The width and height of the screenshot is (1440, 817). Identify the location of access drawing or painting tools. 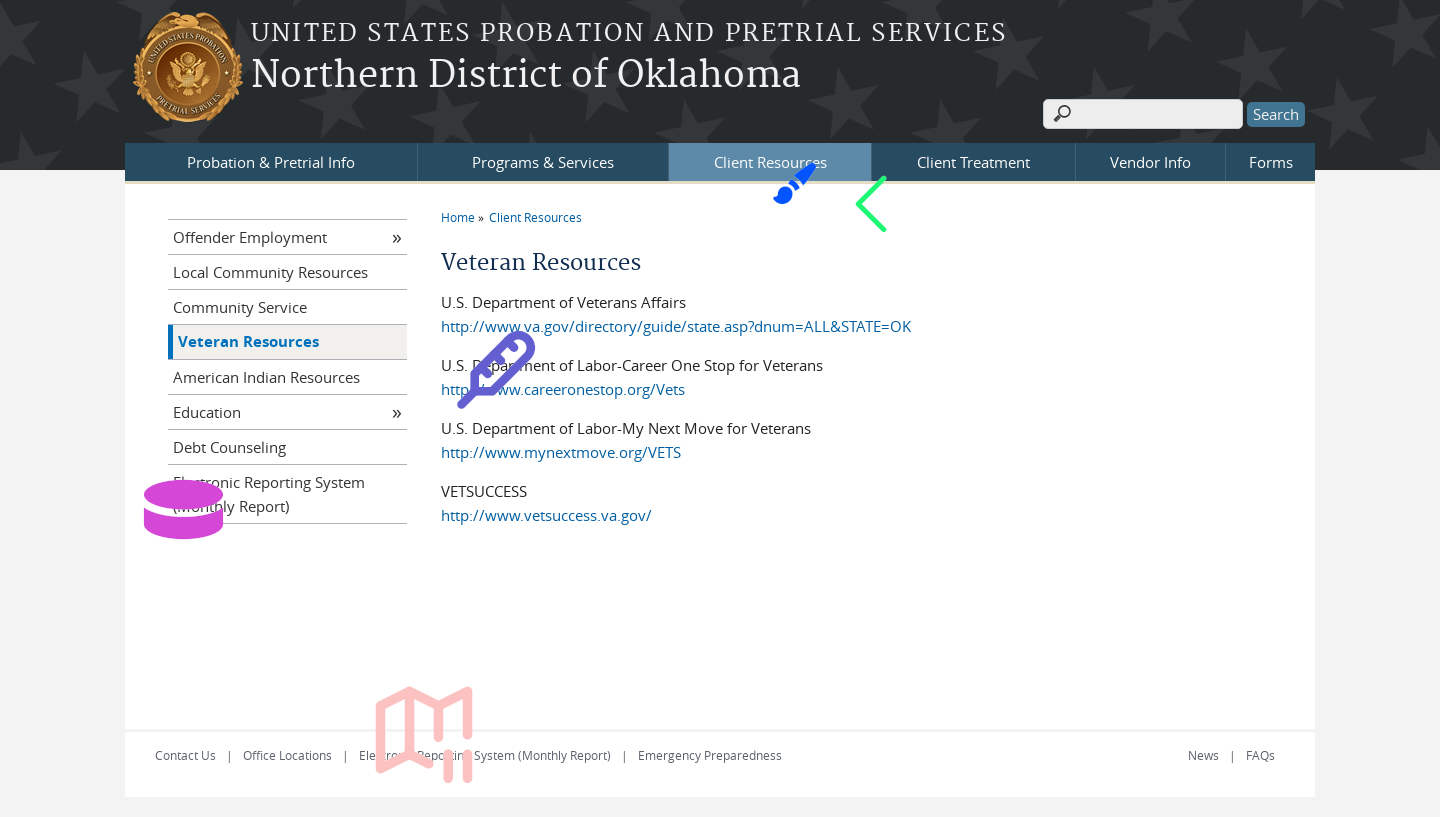
(795, 183).